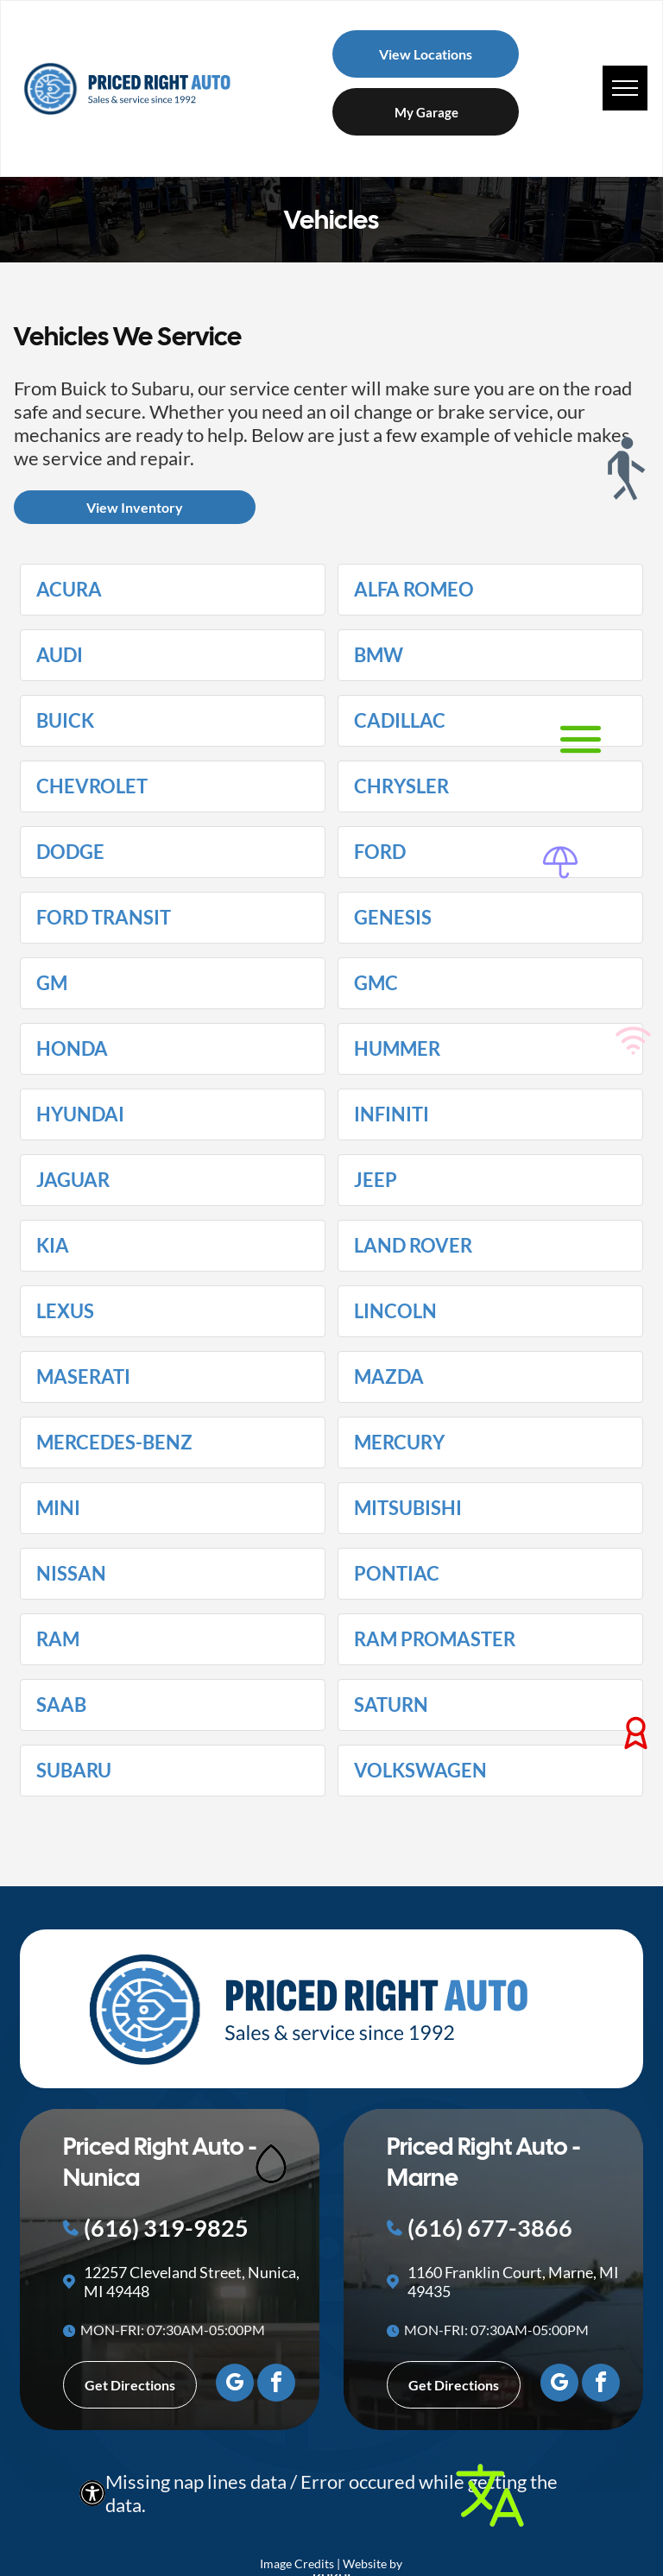 This screenshot has width=663, height=2576. I want to click on view weather protection or rain forecast, so click(560, 862).